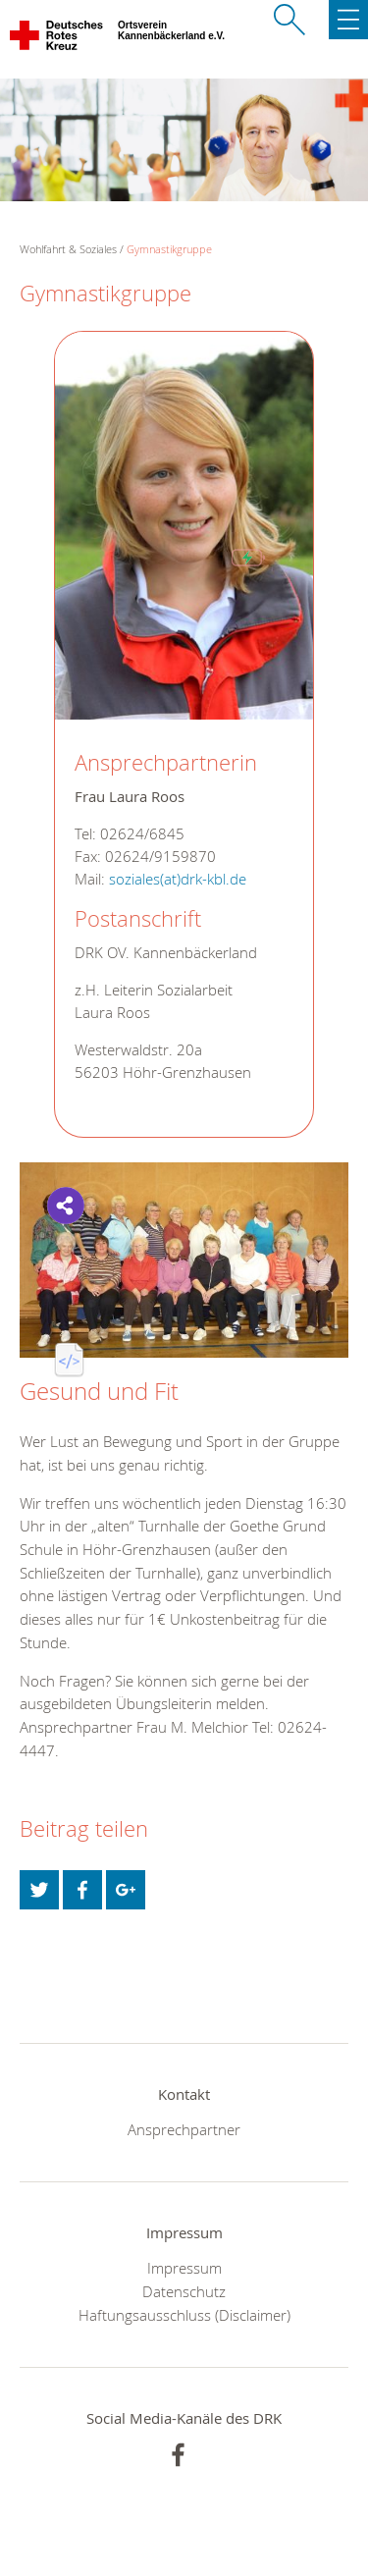 This screenshot has width=368, height=2576. What do you see at coordinates (69, 1359) in the screenshot?
I see `an HTML or web document file` at bounding box center [69, 1359].